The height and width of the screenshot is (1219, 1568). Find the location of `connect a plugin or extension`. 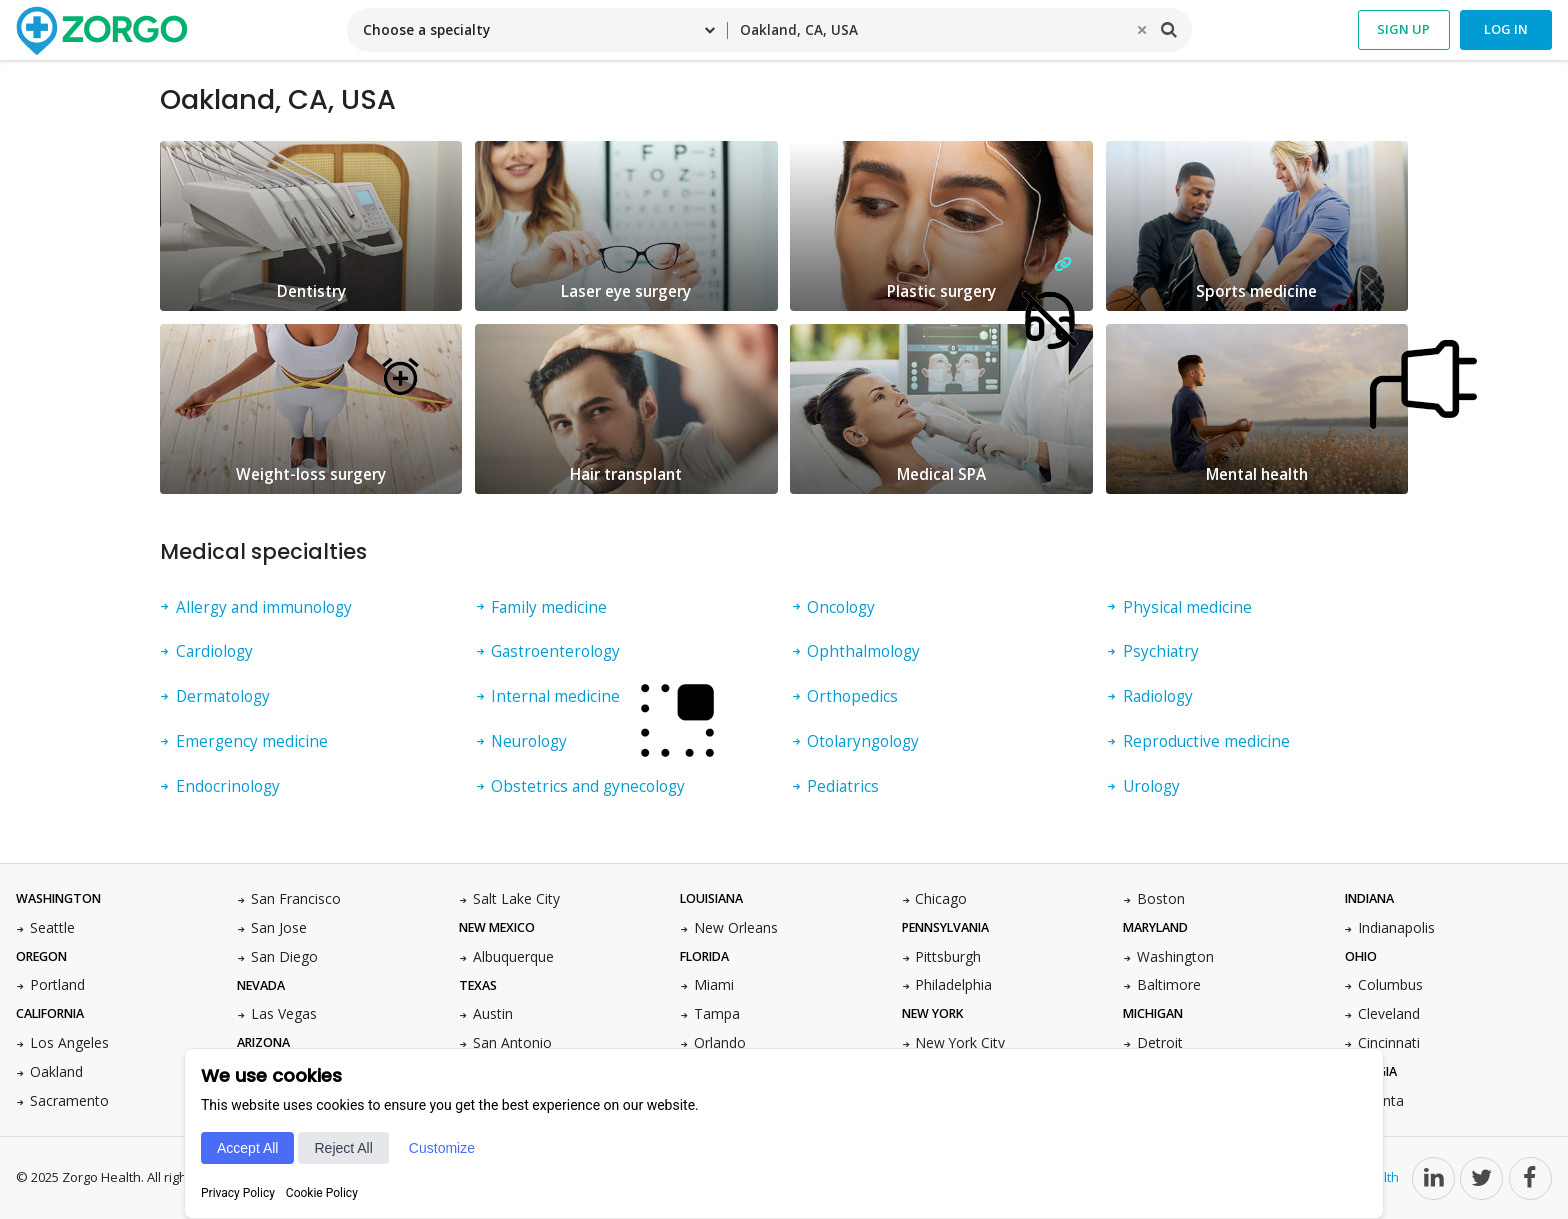

connect a plugin or extension is located at coordinates (1423, 384).